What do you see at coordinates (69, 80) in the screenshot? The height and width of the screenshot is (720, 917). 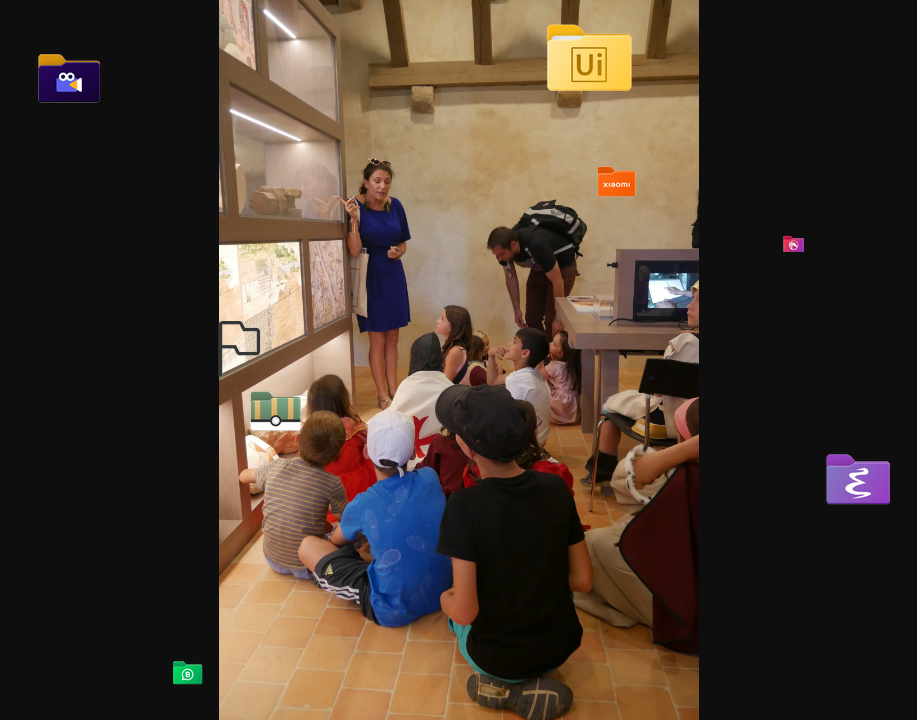 I see `open wondershare anireel project folder` at bounding box center [69, 80].